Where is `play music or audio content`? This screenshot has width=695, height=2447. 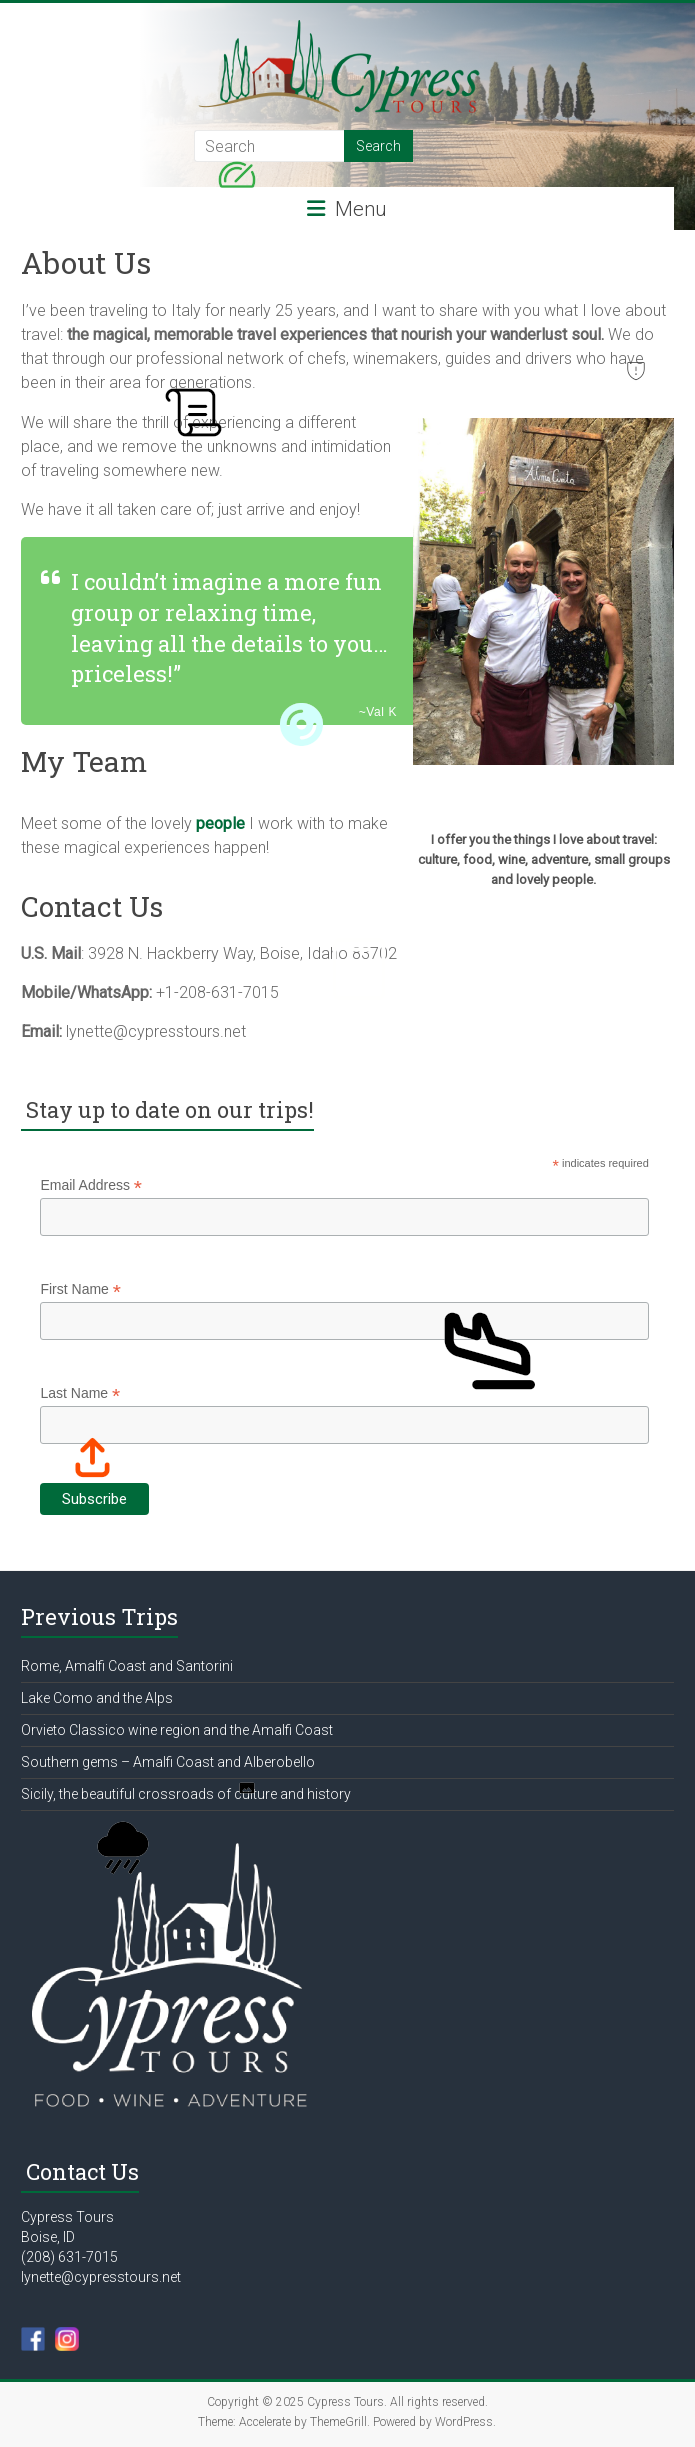
play music or audio content is located at coordinates (301, 724).